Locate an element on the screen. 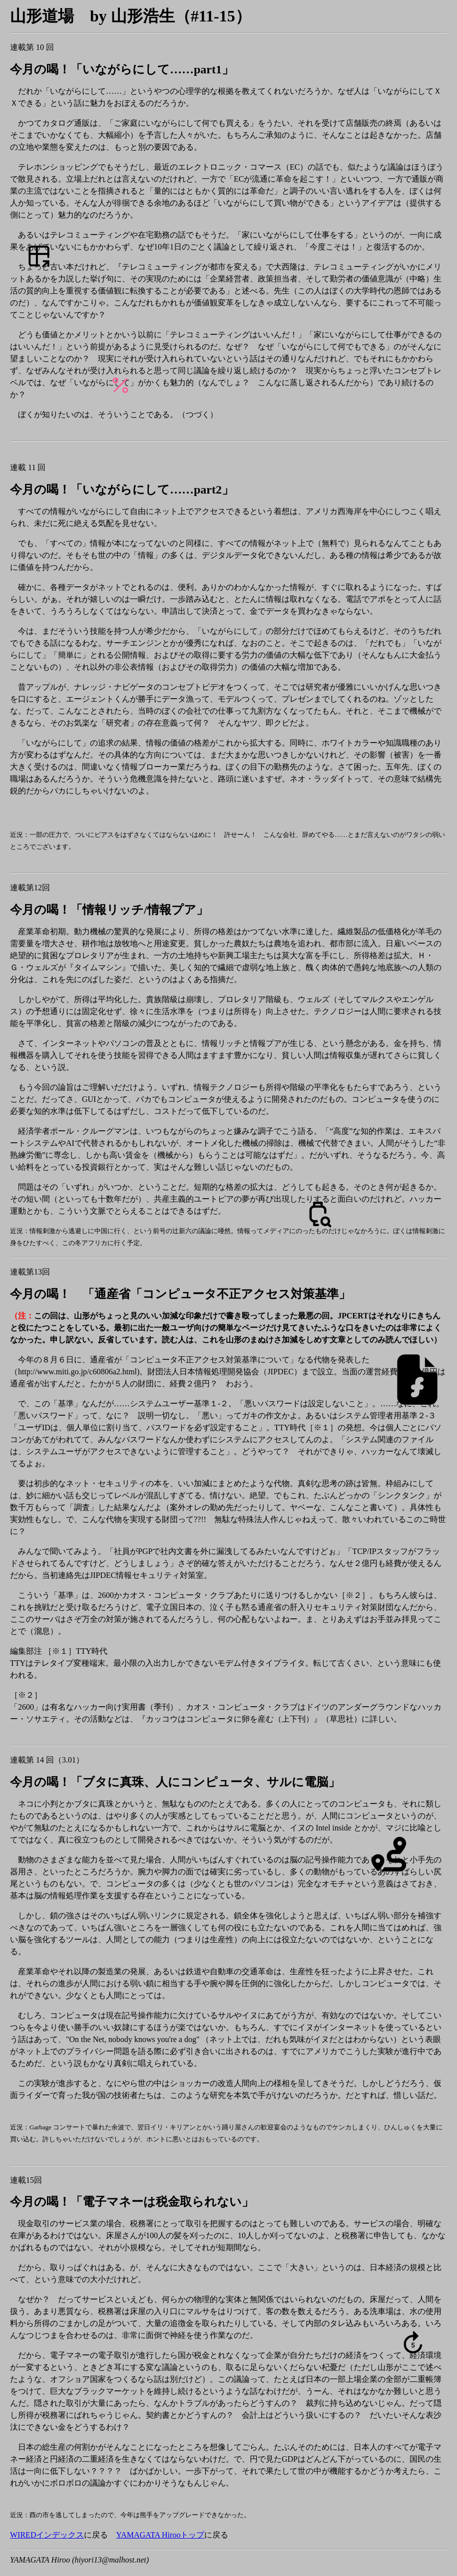 This screenshot has width=457, height=2576. open a function or script file is located at coordinates (417, 1379).